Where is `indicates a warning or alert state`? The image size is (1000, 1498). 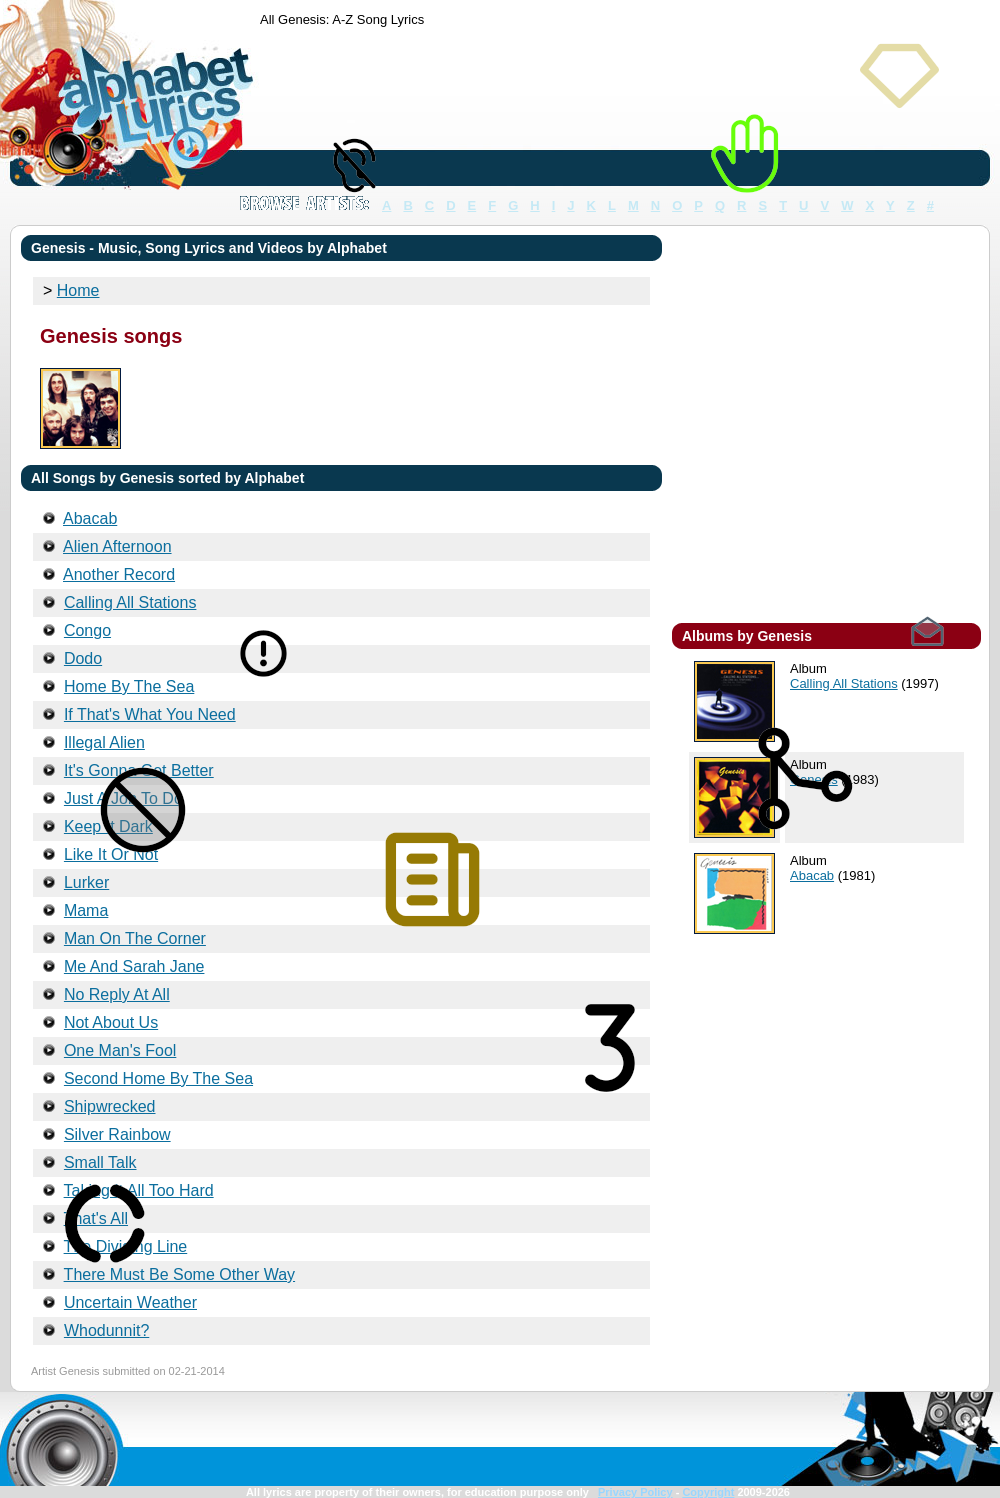 indicates a warning or alert state is located at coordinates (263, 653).